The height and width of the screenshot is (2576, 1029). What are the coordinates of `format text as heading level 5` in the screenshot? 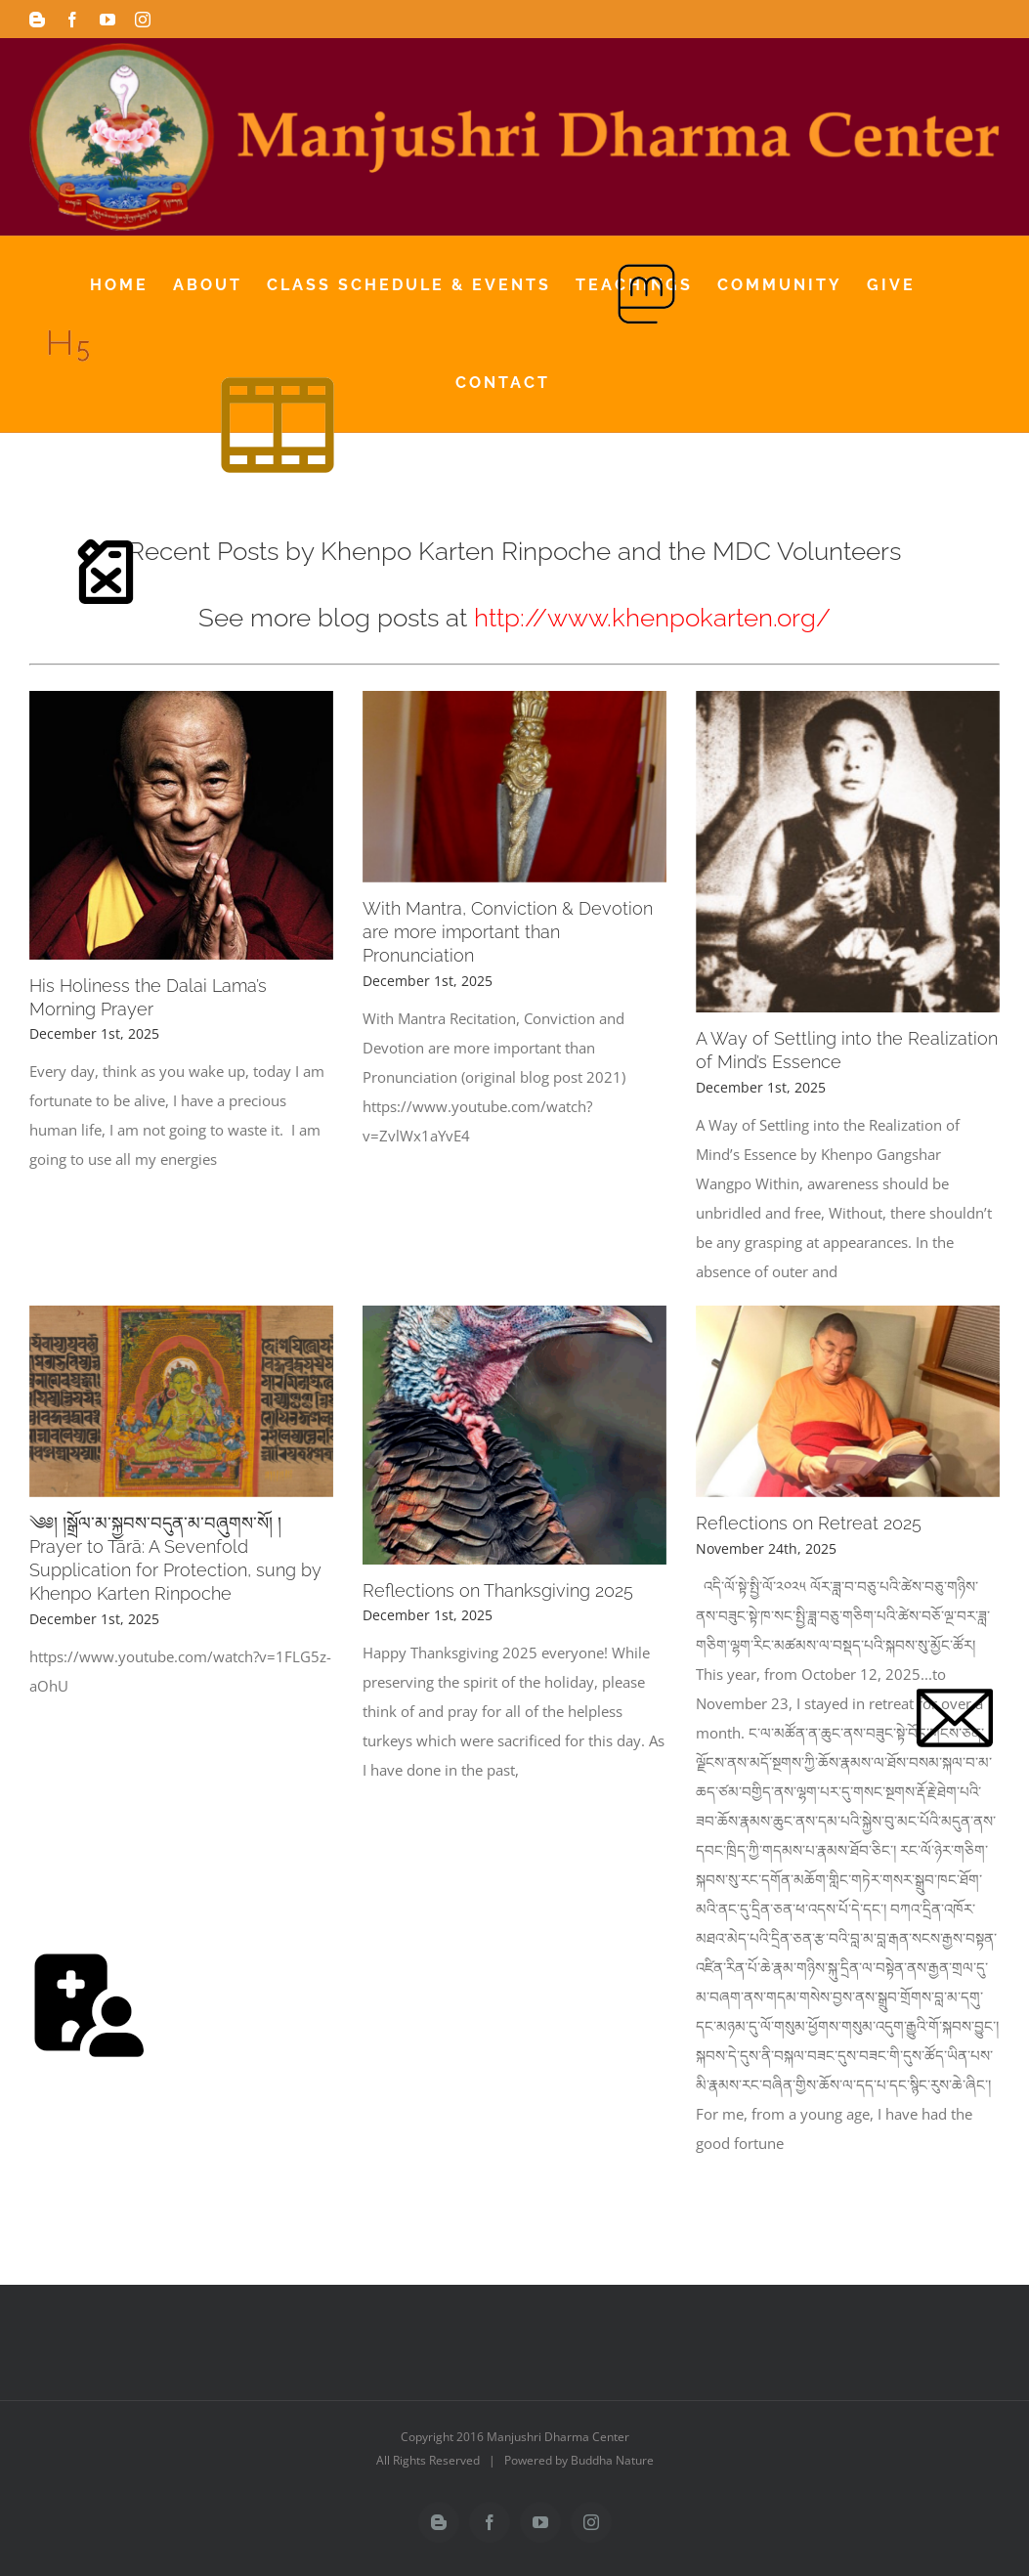 It's located at (66, 345).